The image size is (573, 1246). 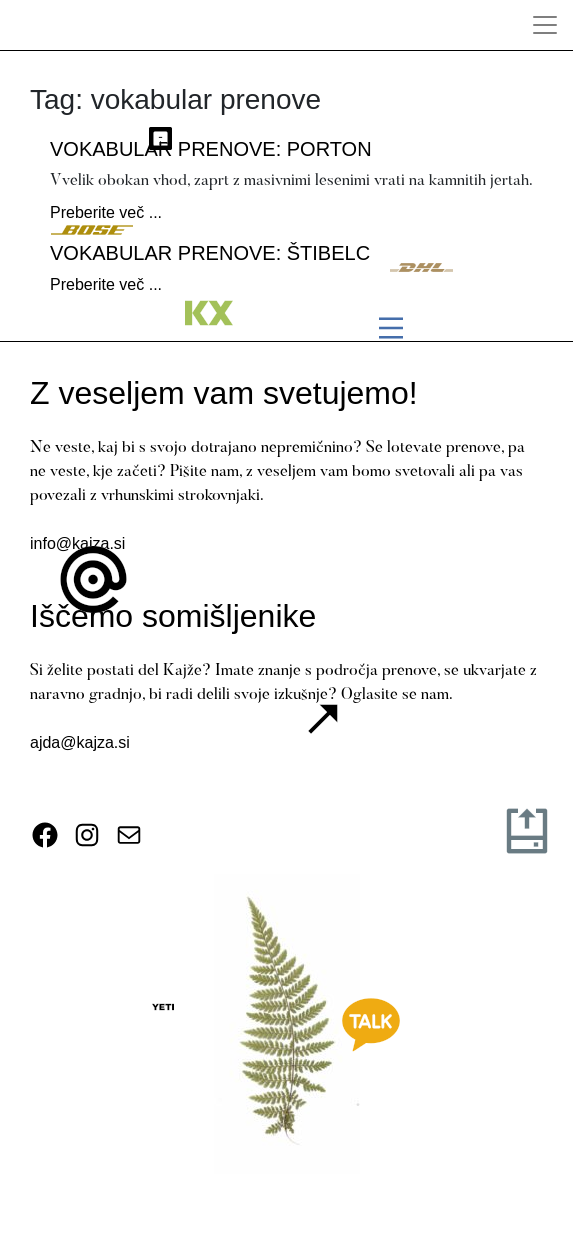 What do you see at coordinates (163, 1007) in the screenshot?
I see `YETI brand logo` at bounding box center [163, 1007].